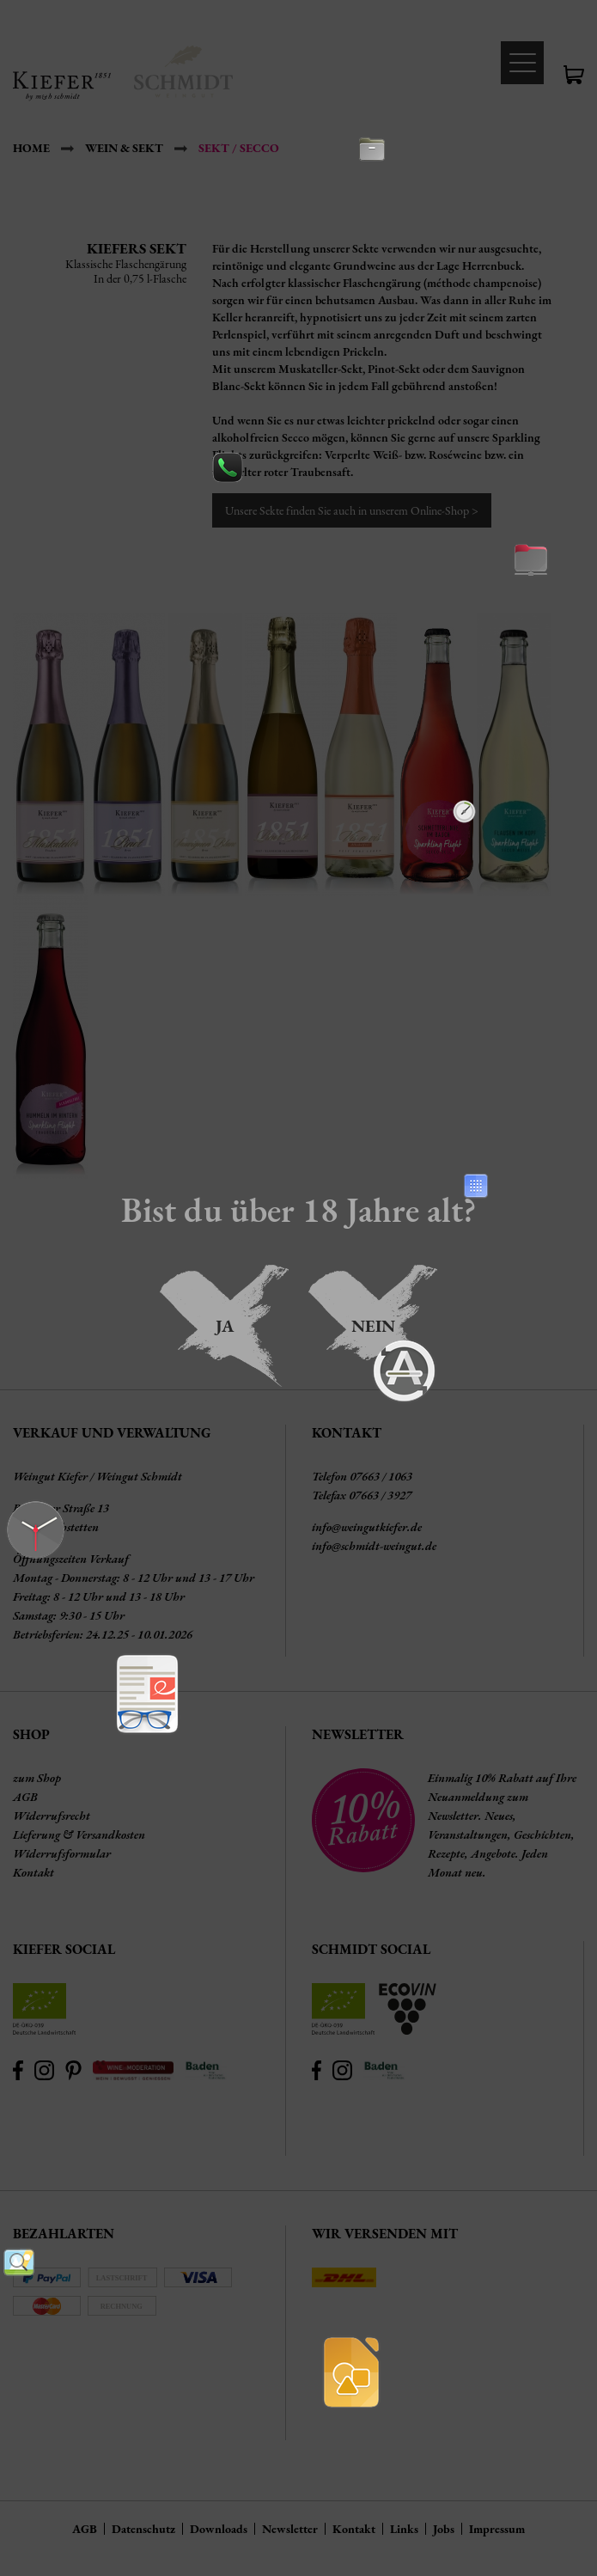 The width and height of the screenshot is (597, 2576). What do you see at coordinates (404, 1370) in the screenshot?
I see `open the software updater application` at bounding box center [404, 1370].